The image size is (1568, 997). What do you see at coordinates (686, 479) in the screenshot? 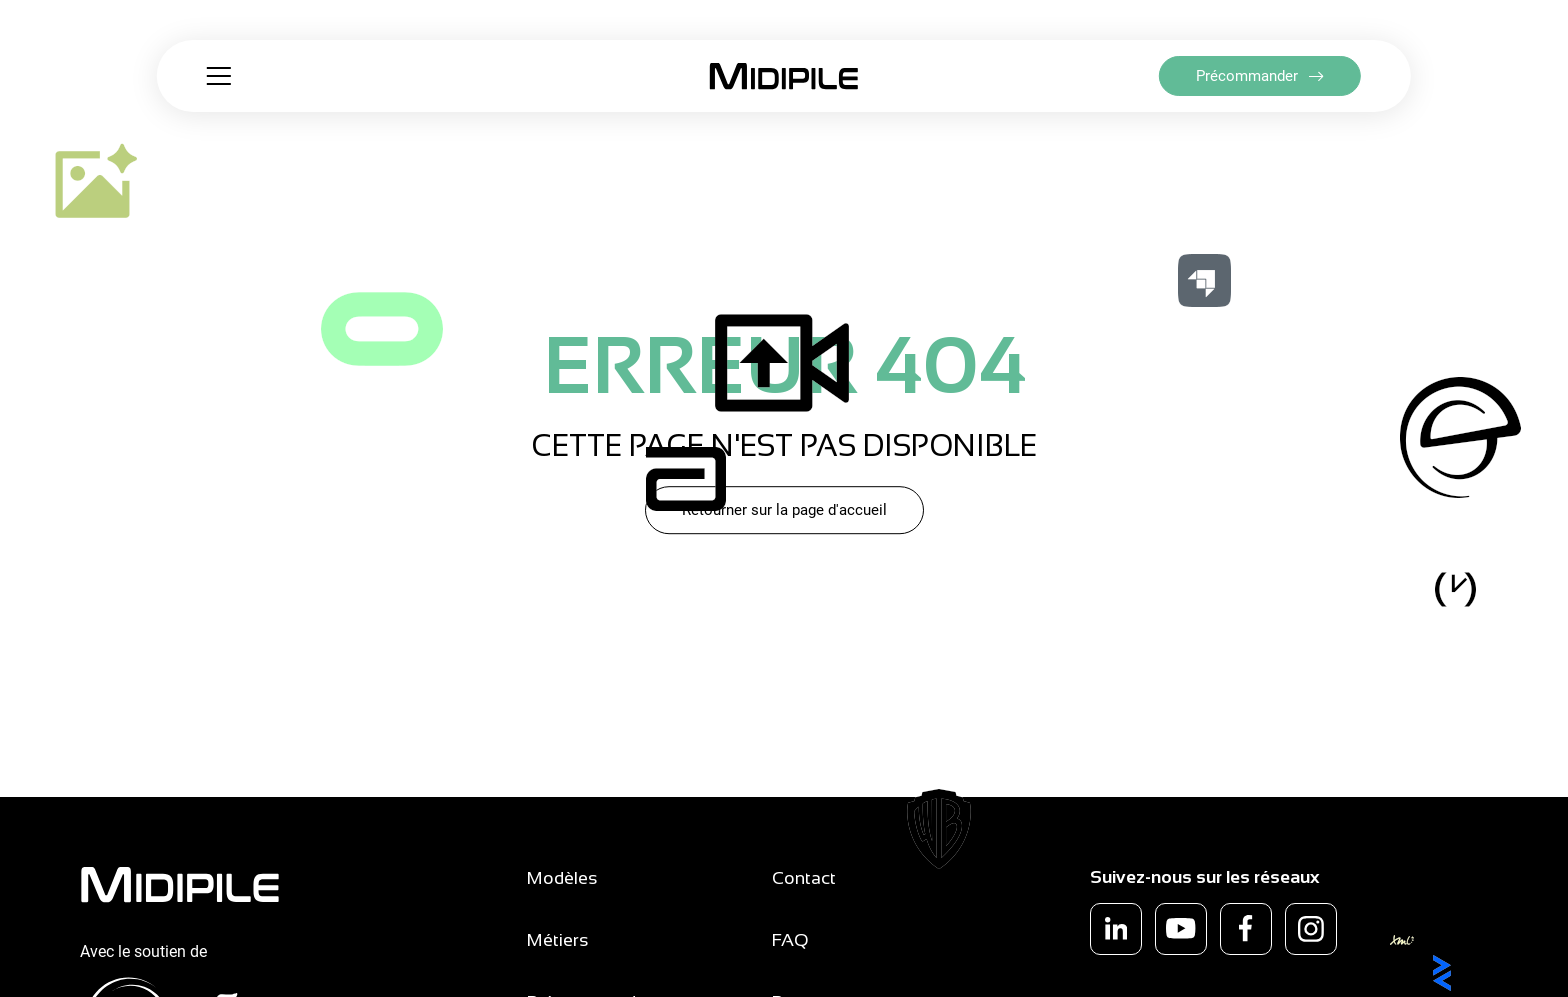
I see `abbott company logo` at bounding box center [686, 479].